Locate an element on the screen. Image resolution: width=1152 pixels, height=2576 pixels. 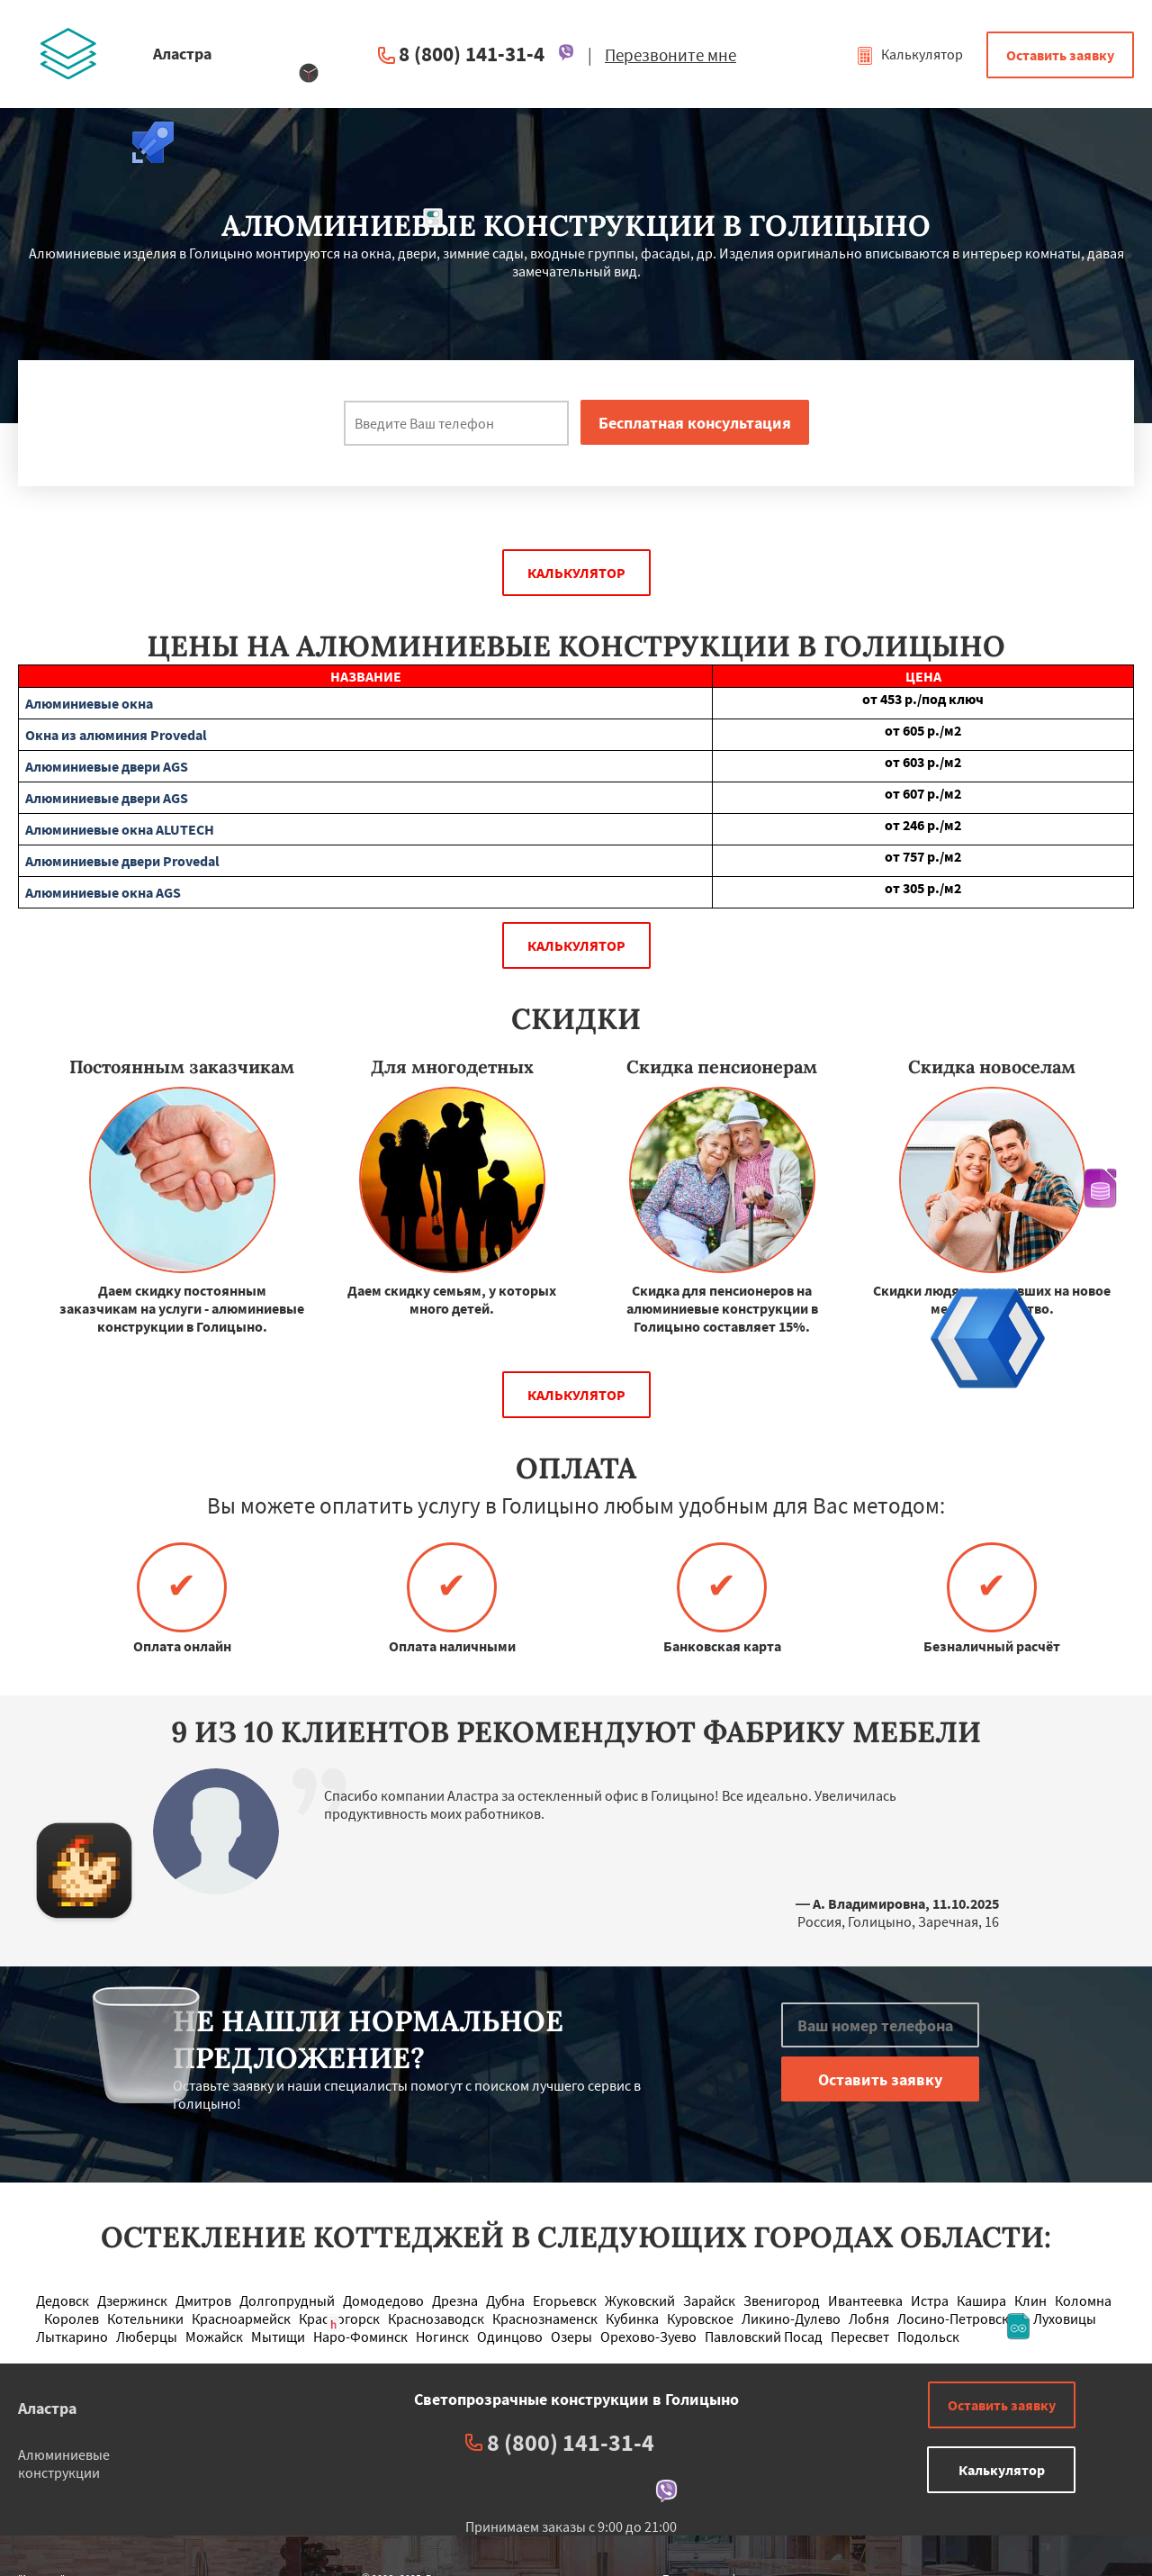
launch the pipelines app is located at coordinates (153, 142).